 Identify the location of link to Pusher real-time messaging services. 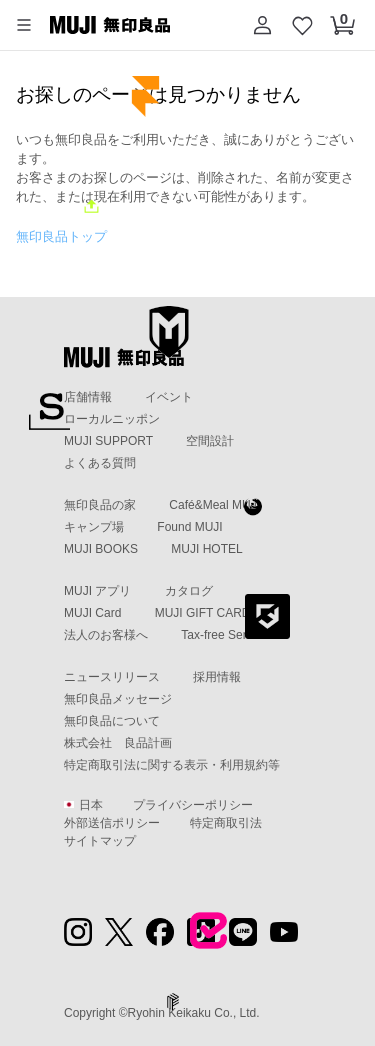
(173, 1002).